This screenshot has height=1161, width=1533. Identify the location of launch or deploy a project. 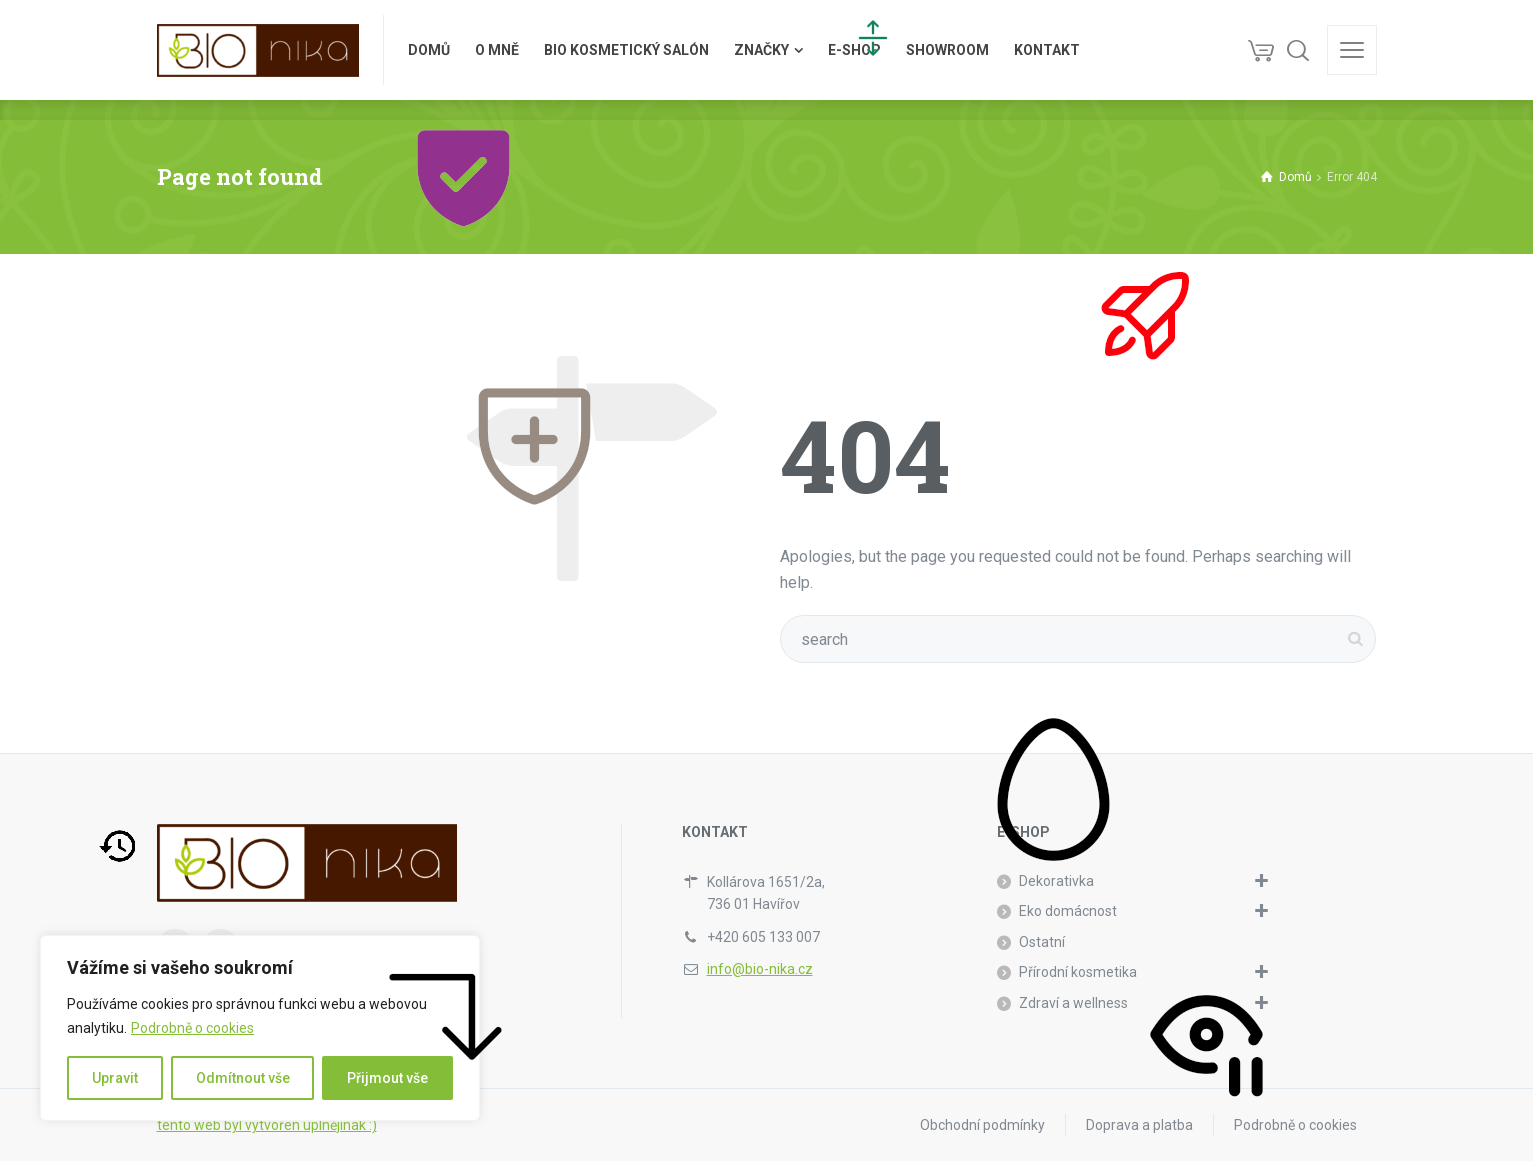
(1147, 314).